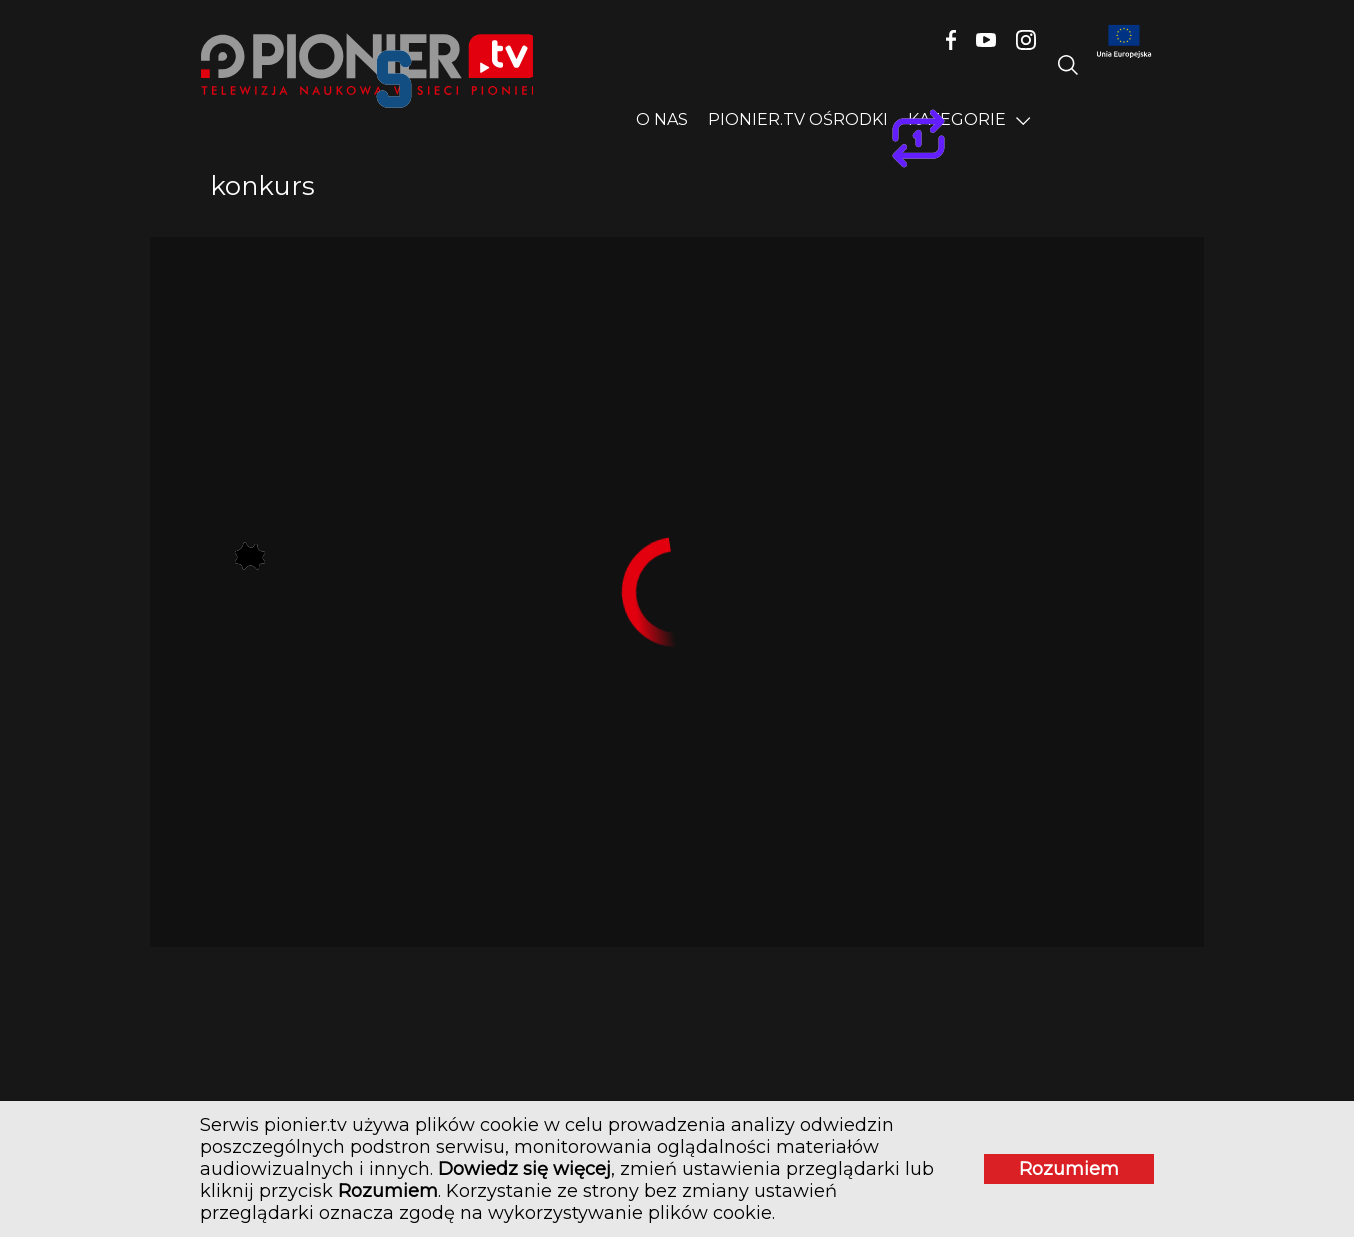 This screenshot has width=1354, height=1237. I want to click on repeat current track once, so click(918, 138).